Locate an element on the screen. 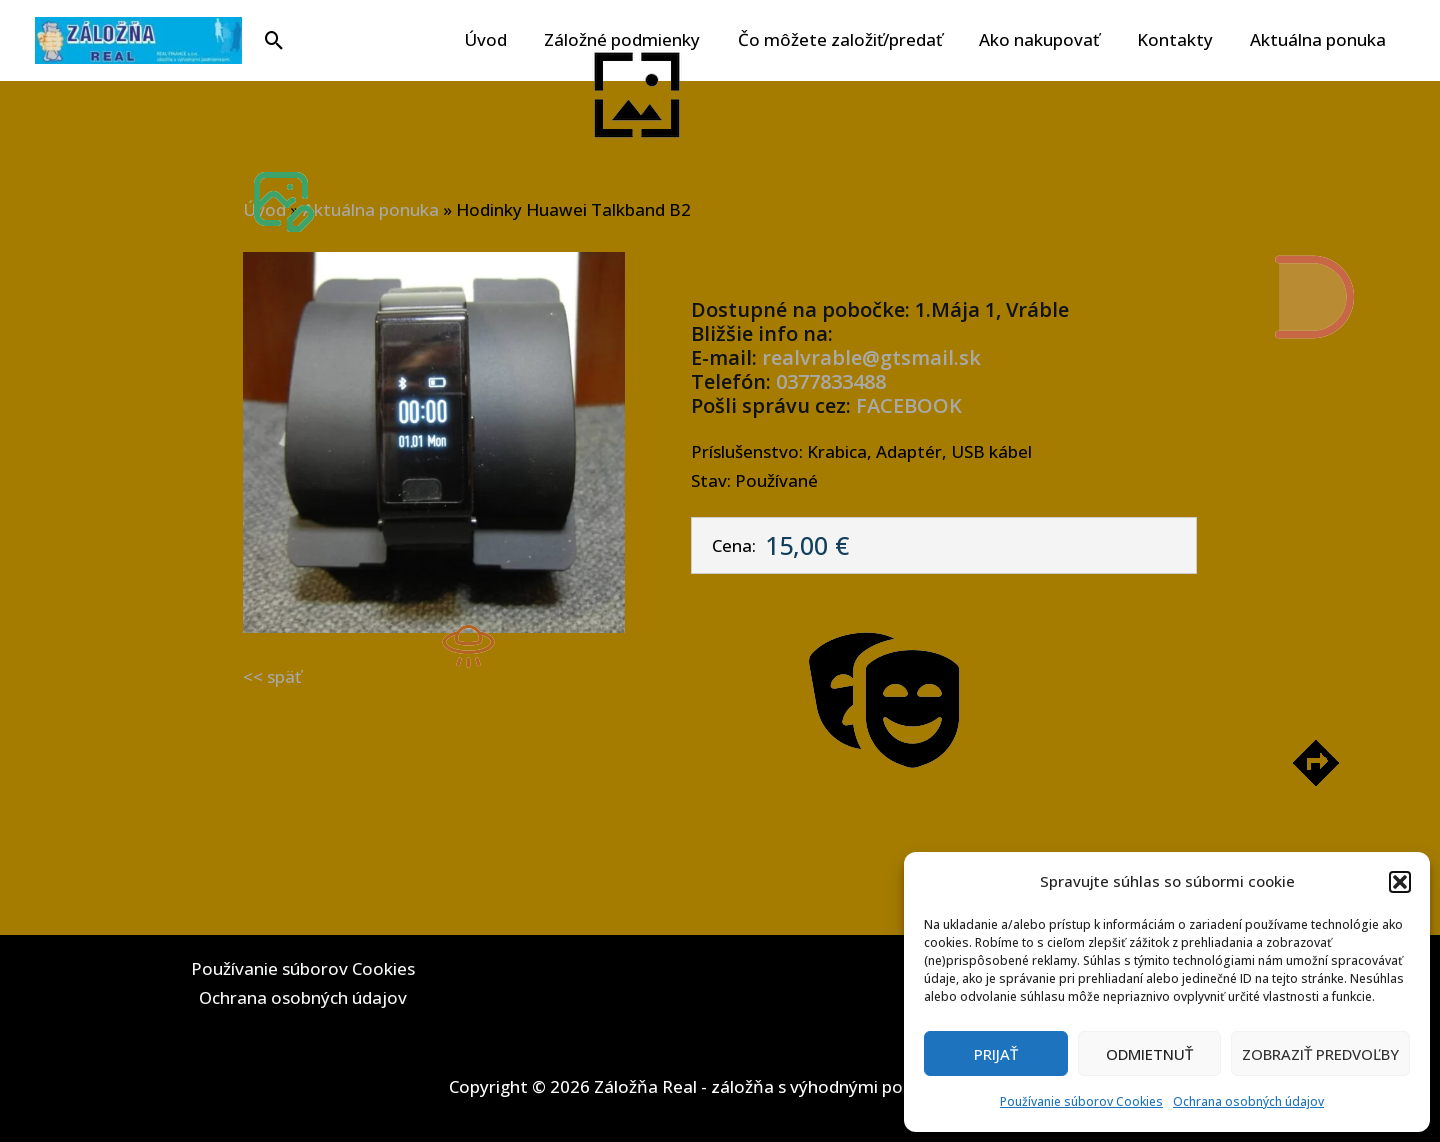  access sci-fi or space-themed content is located at coordinates (468, 645).